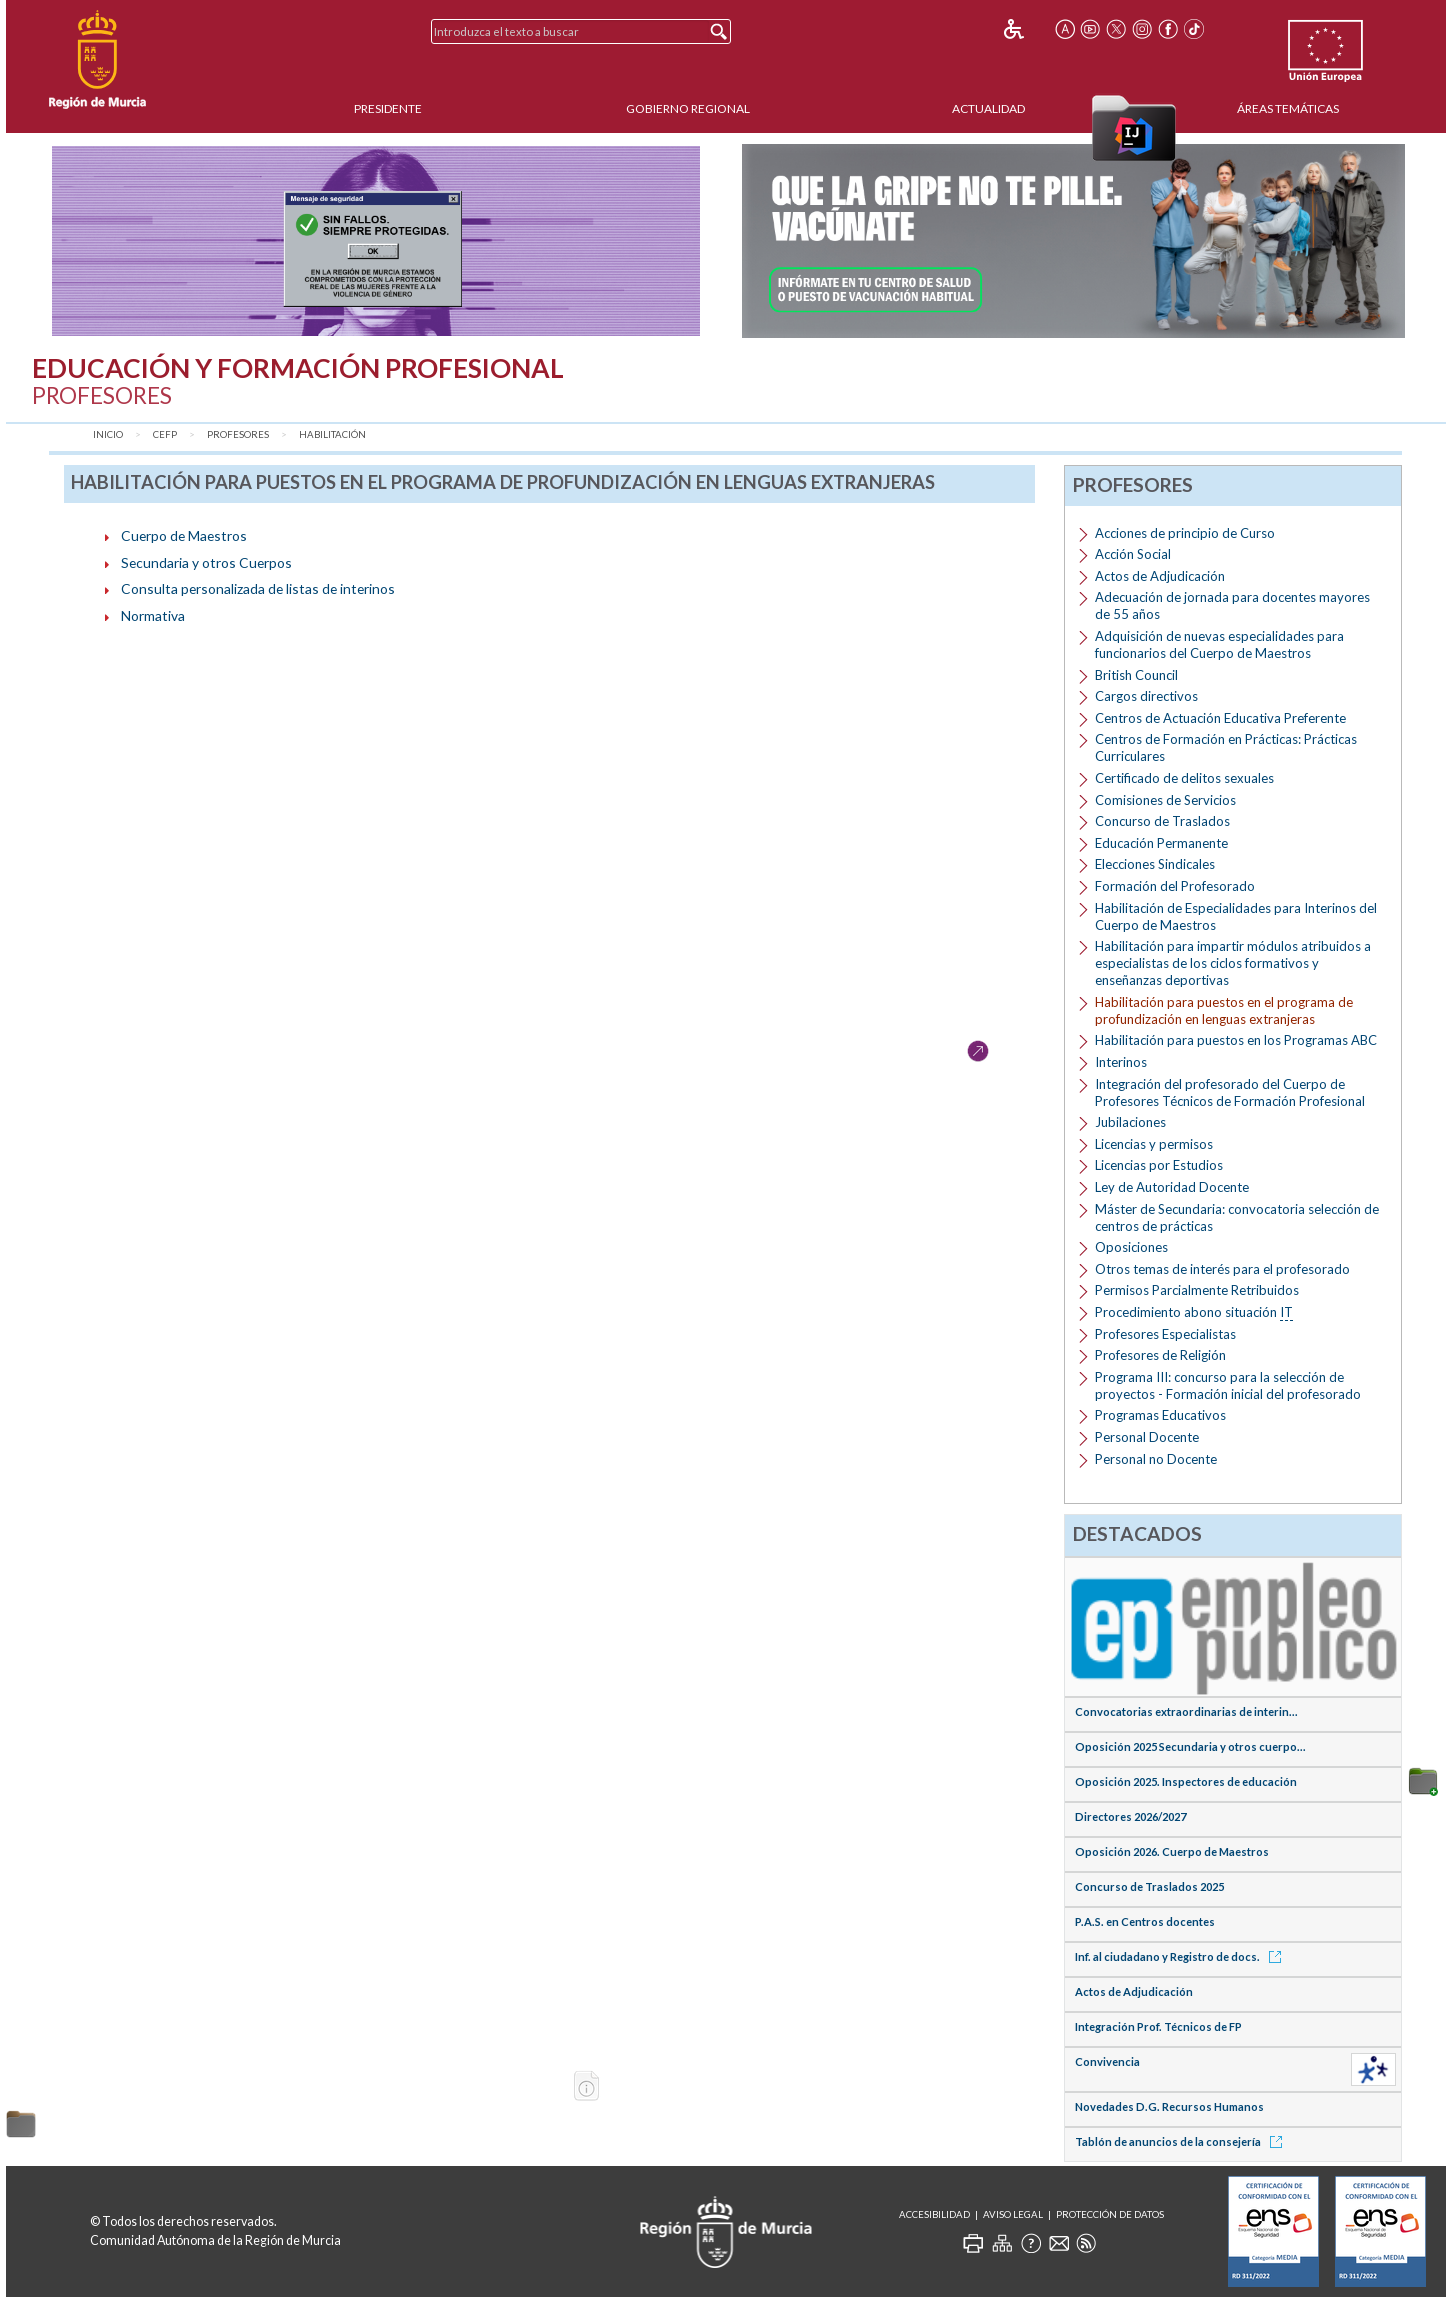 Image resolution: width=1451 pixels, height=2297 pixels. I want to click on open folder to view files, so click(21, 2124).